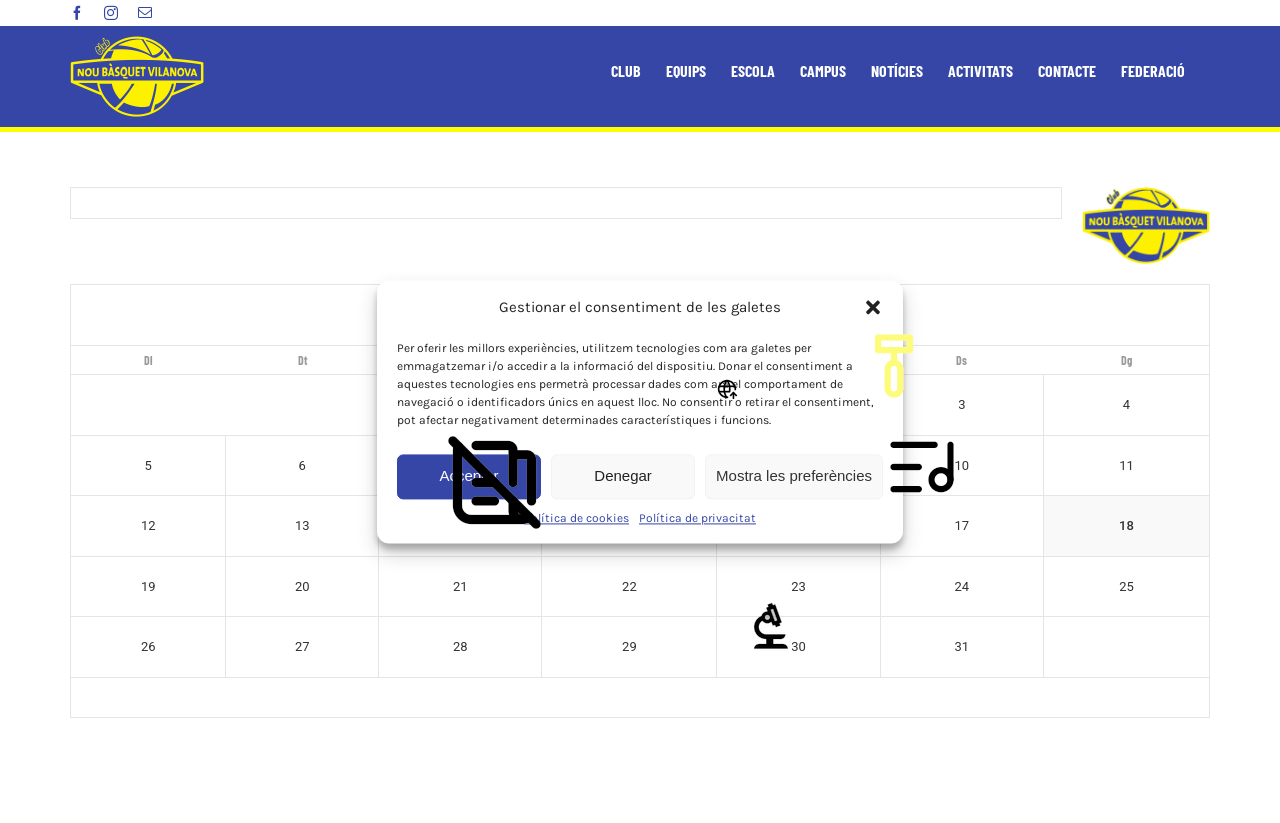  Describe the element at coordinates (727, 389) in the screenshot. I see `upload to the web or cloud` at that location.